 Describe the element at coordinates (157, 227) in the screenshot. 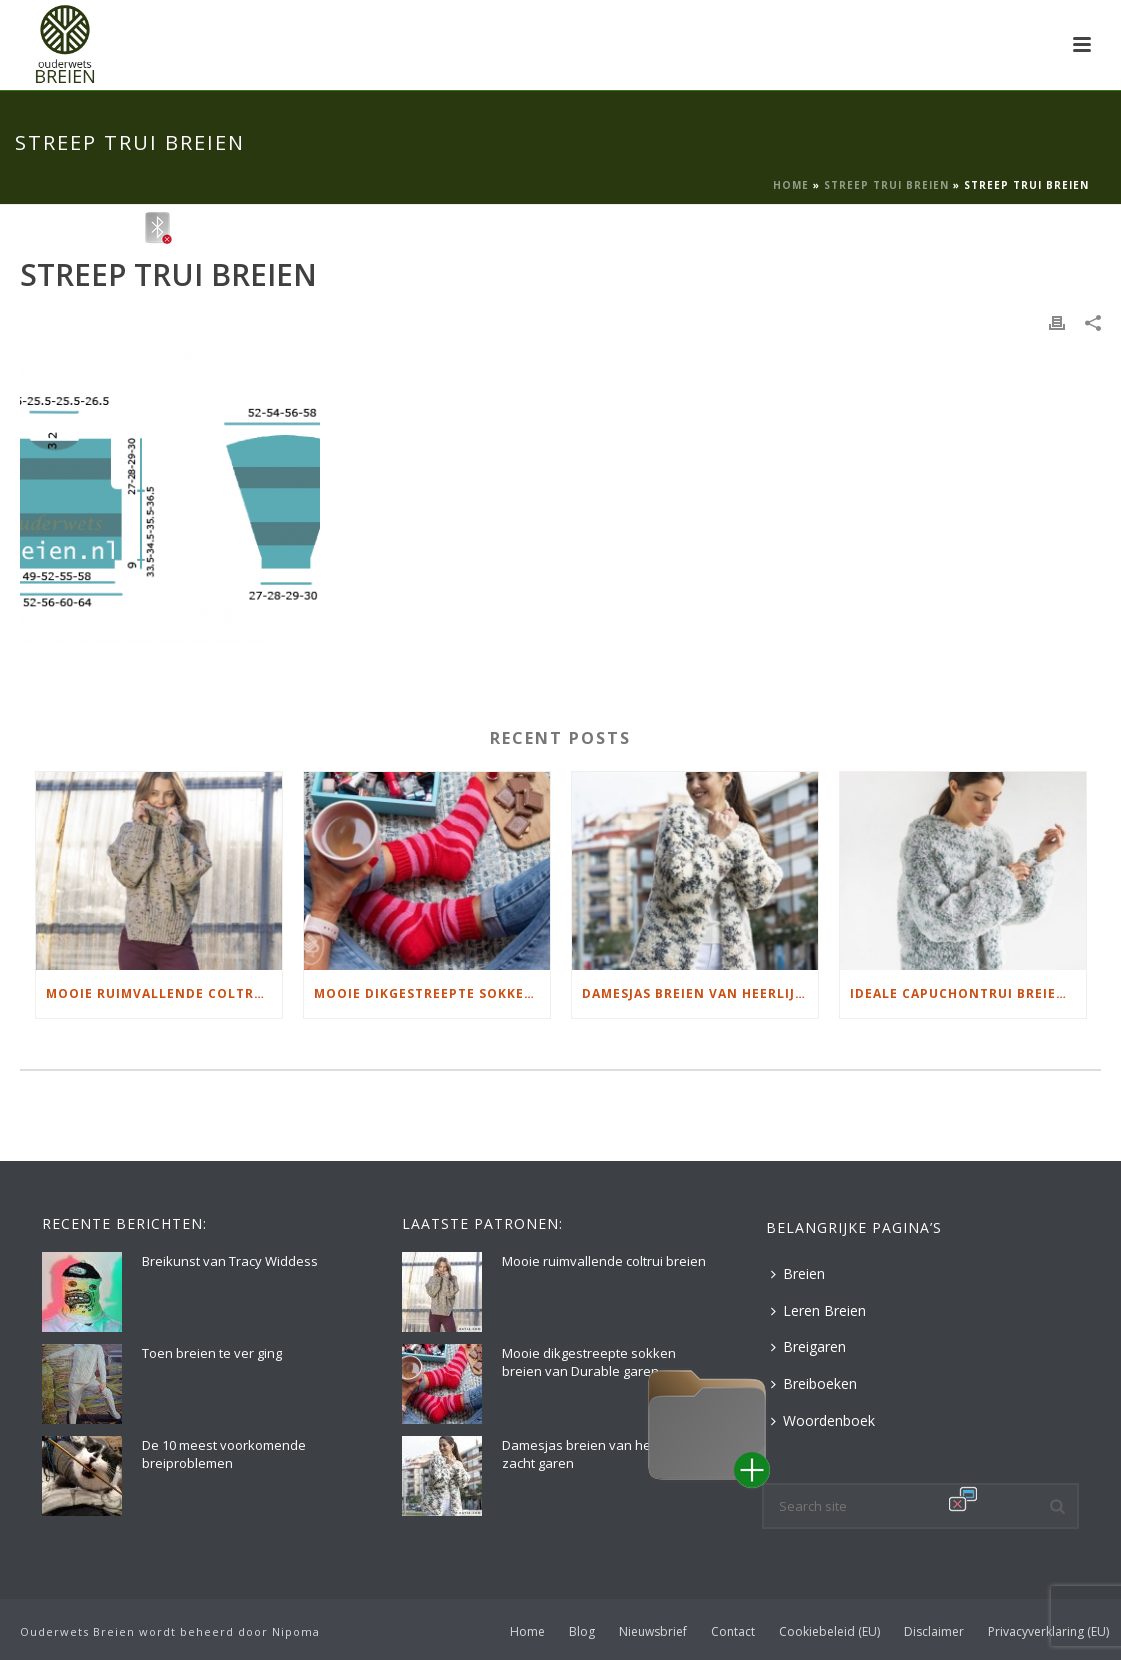

I see `bluetooth connectivity is disabled` at that location.